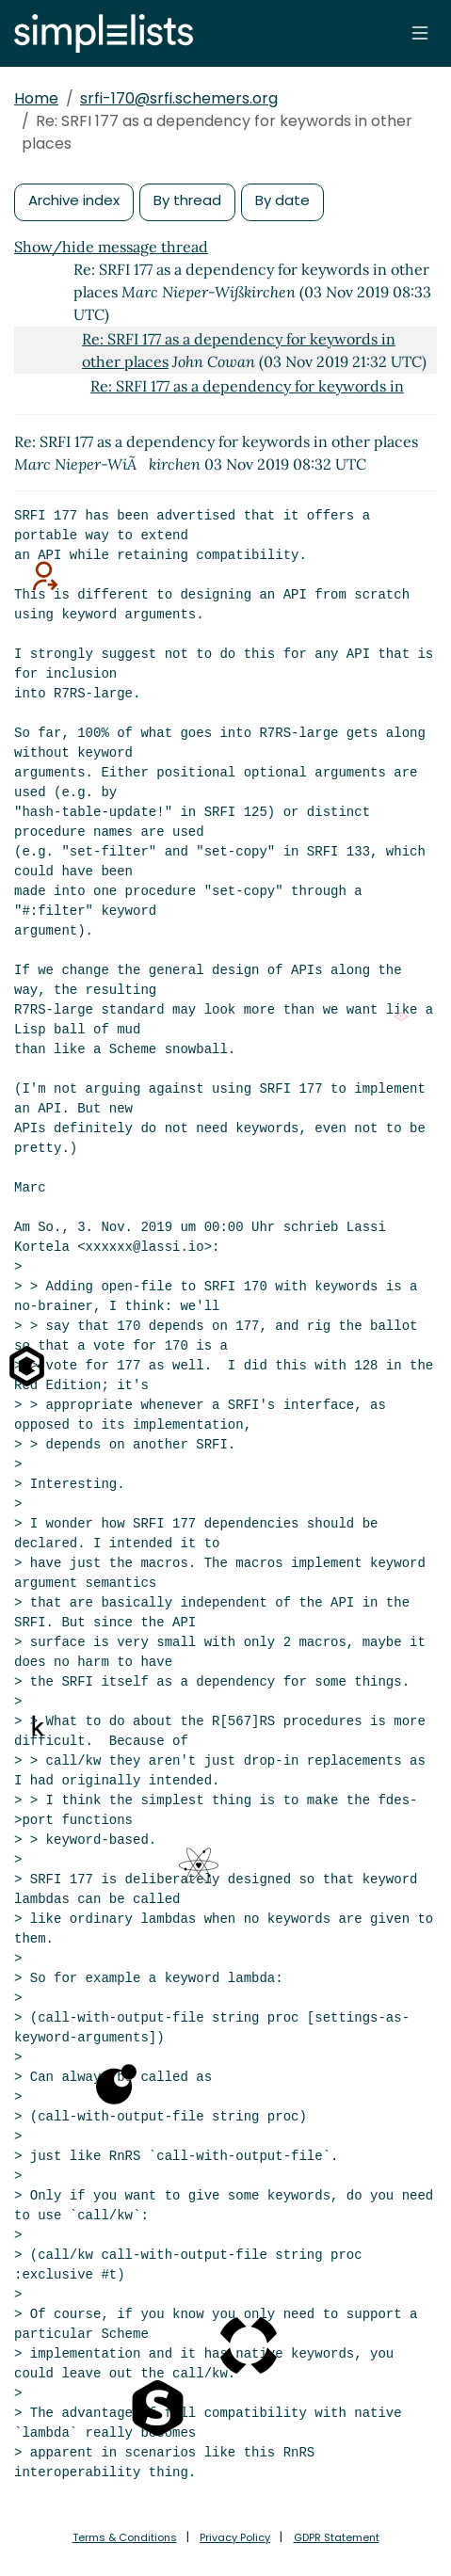  What do you see at coordinates (199, 1865) in the screenshot?
I see `neutralinojs framework logo` at bounding box center [199, 1865].